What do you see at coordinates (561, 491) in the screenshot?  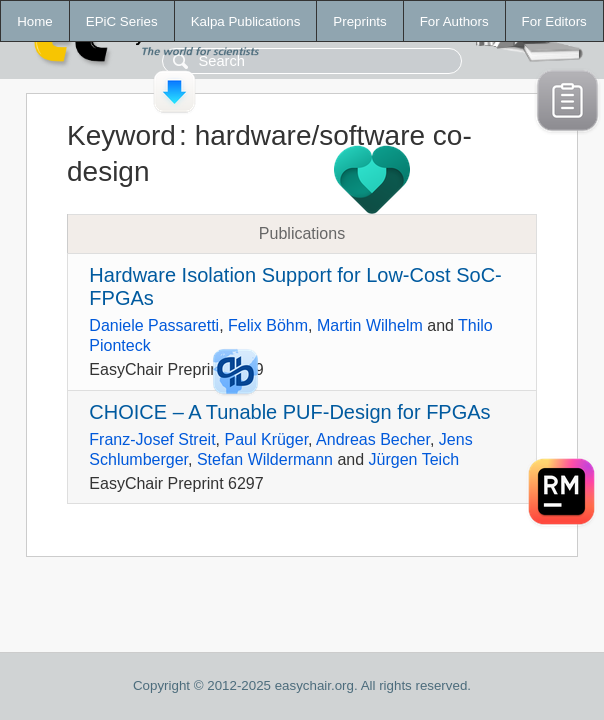 I see `open RubyMine IDE` at bounding box center [561, 491].